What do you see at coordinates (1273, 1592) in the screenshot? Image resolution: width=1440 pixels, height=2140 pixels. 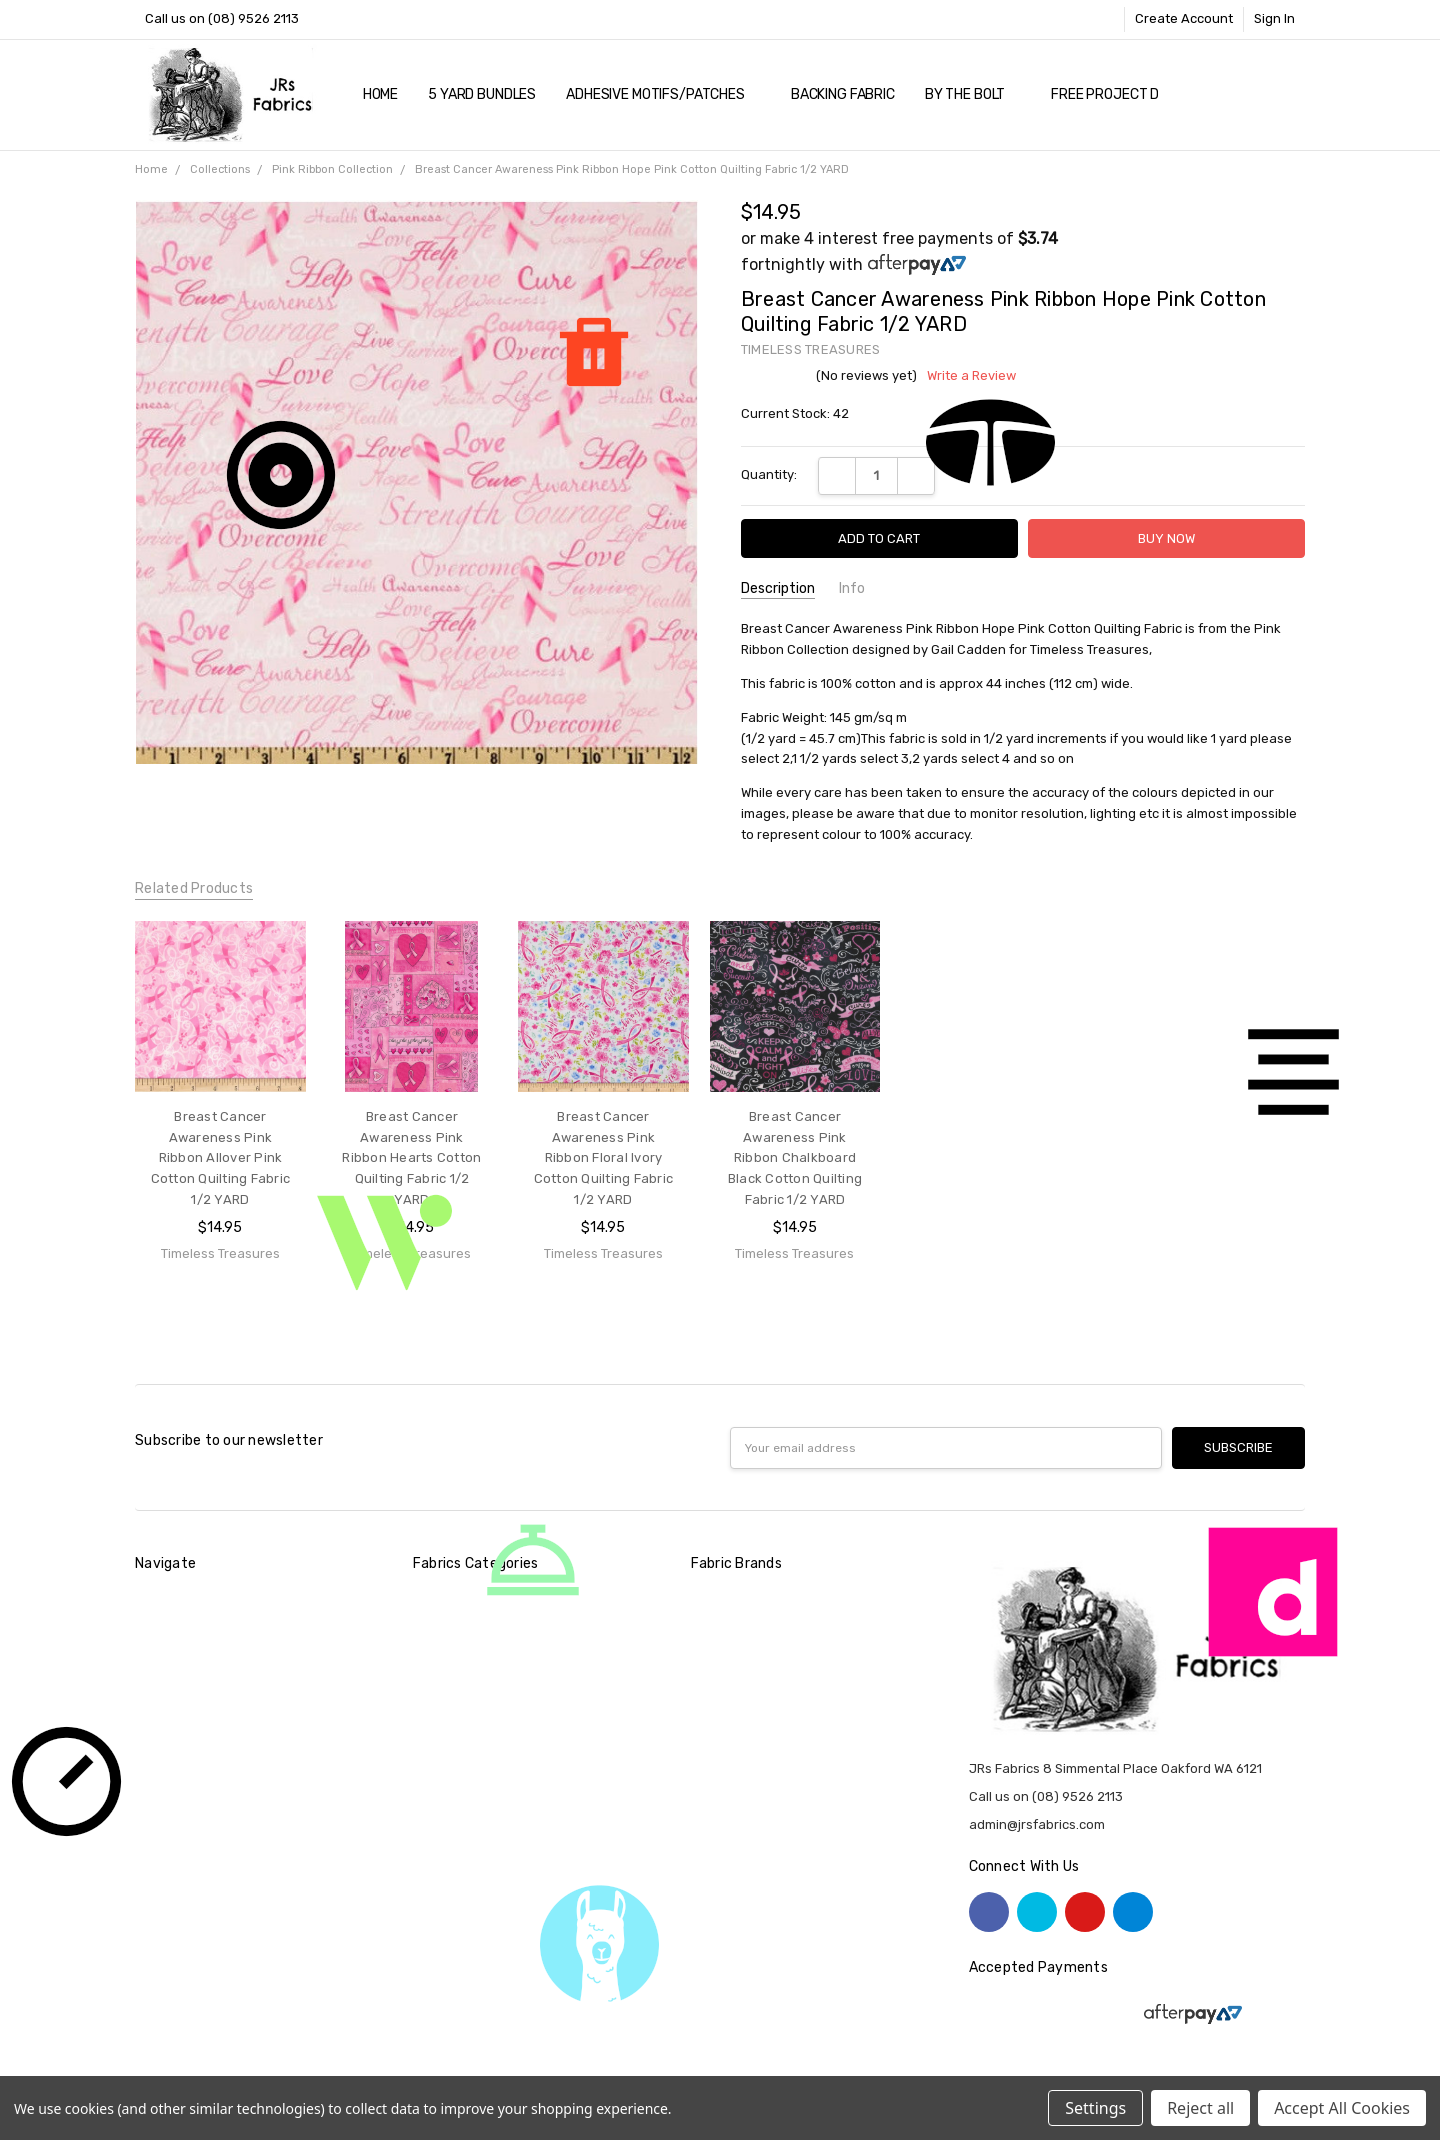 I see `open the dailymotion app` at bounding box center [1273, 1592].